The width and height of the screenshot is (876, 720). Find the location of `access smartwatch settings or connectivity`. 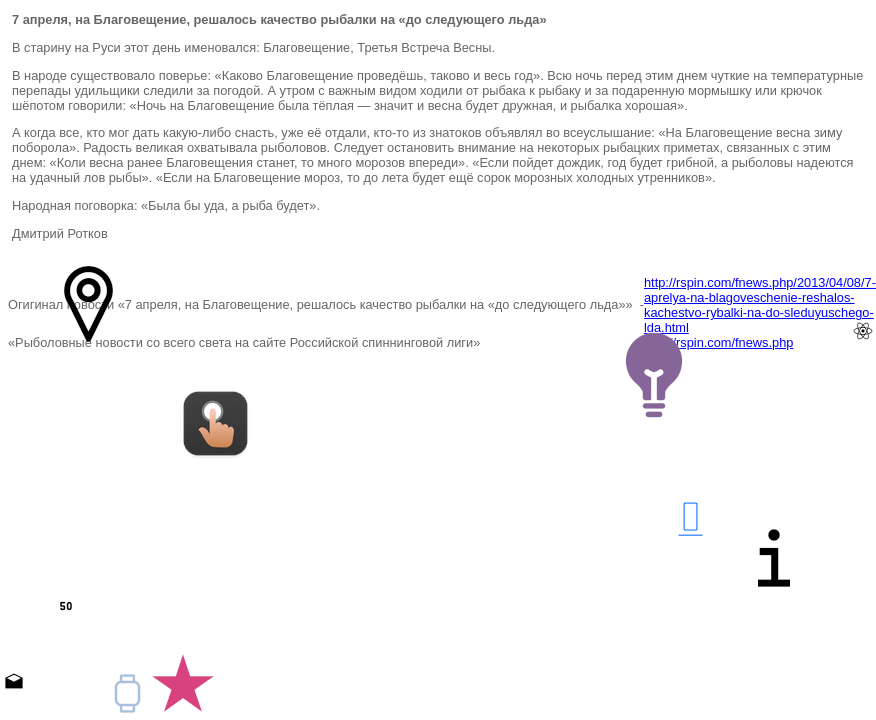

access smartwatch settings or connectivity is located at coordinates (127, 693).